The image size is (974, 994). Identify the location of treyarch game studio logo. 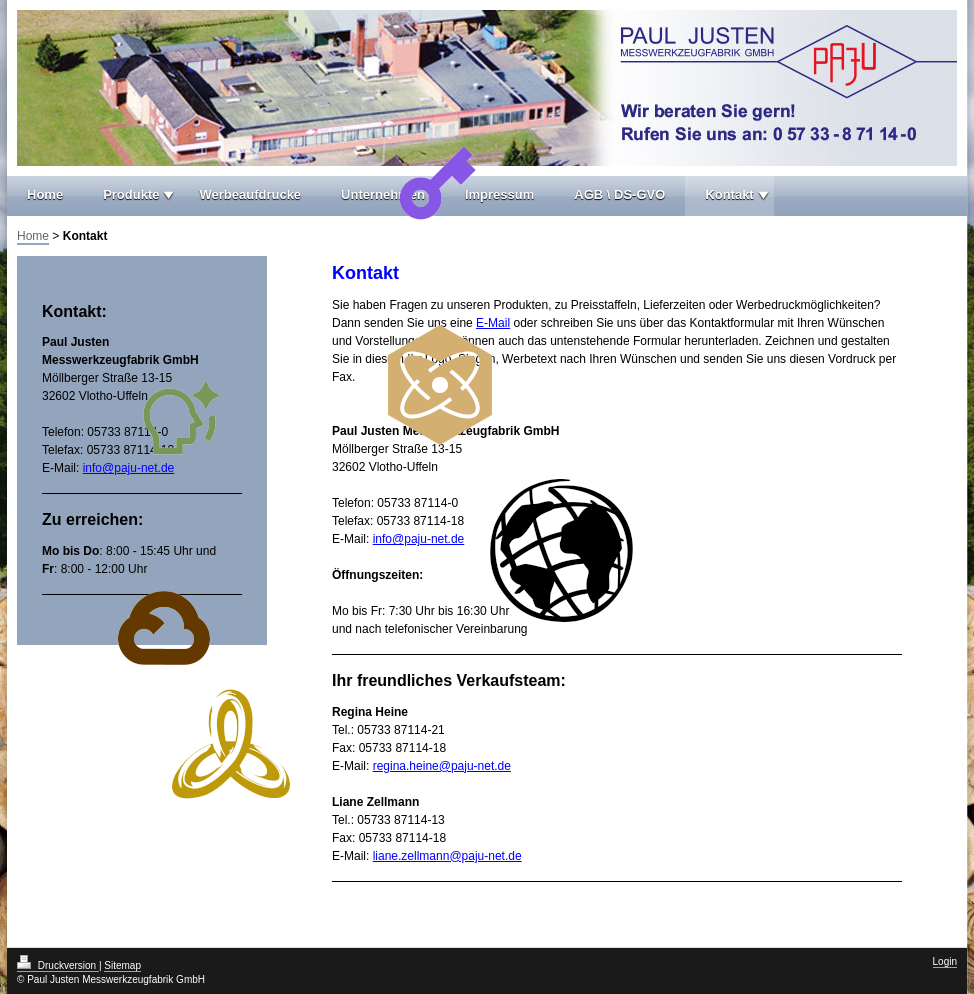
(231, 744).